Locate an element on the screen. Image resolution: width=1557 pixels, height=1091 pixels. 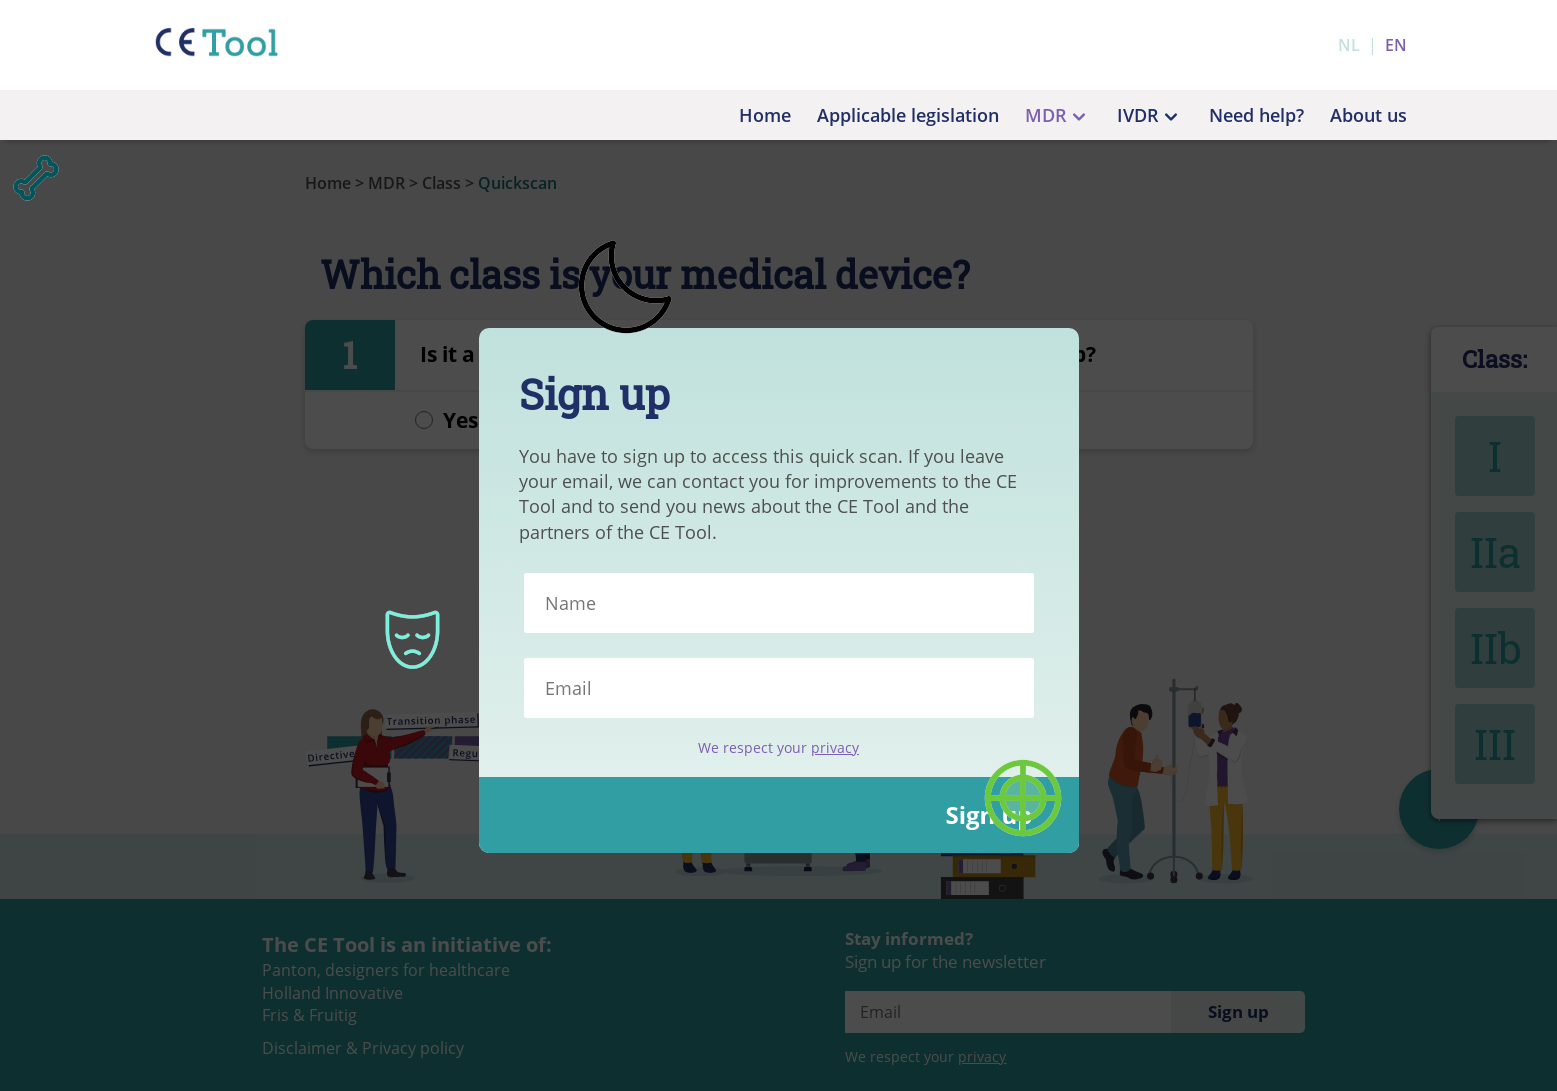
select sad or tragedy theater mask is located at coordinates (412, 637).